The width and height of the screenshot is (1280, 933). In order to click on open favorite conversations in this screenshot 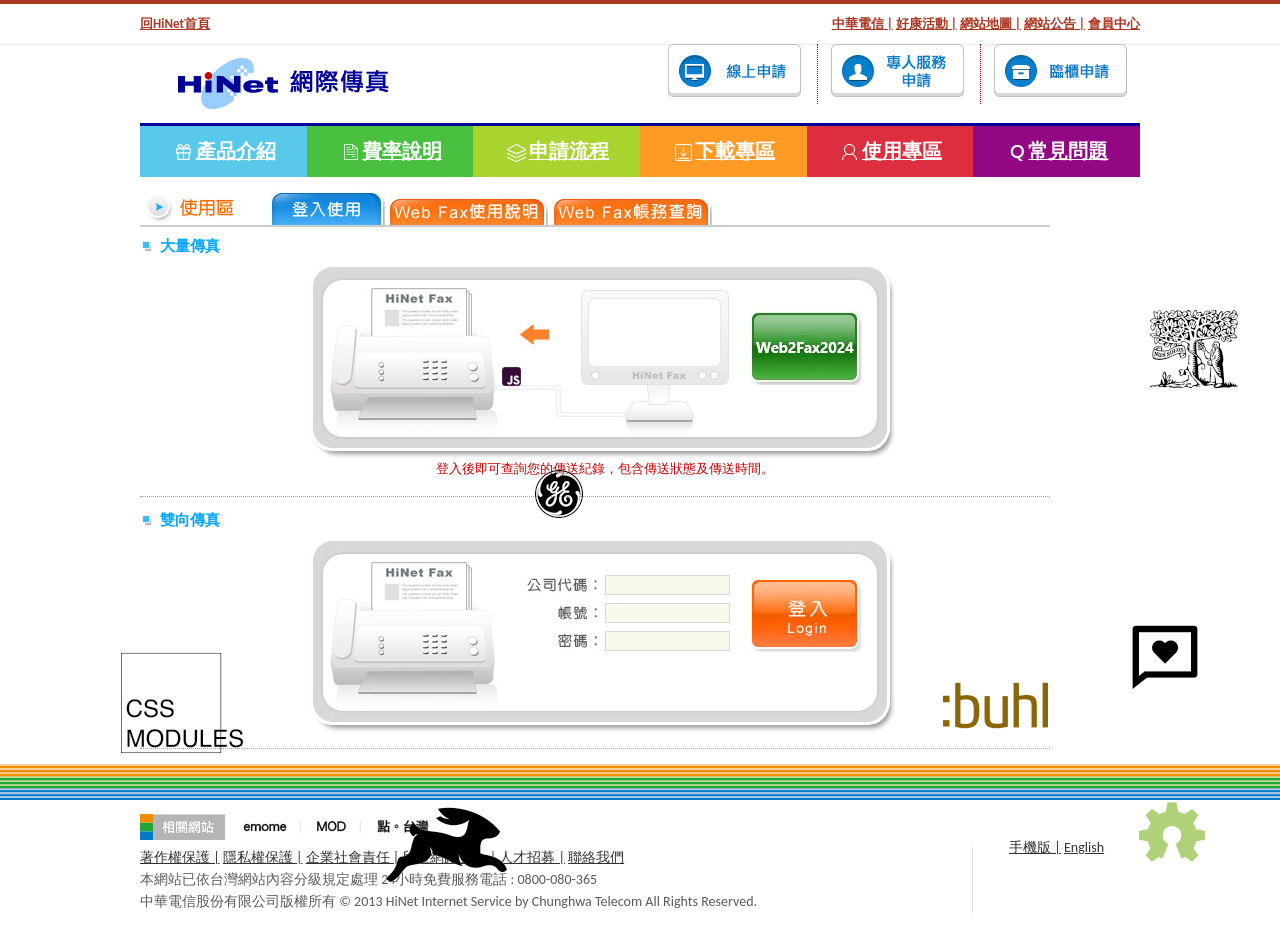, I will do `click(1165, 655)`.